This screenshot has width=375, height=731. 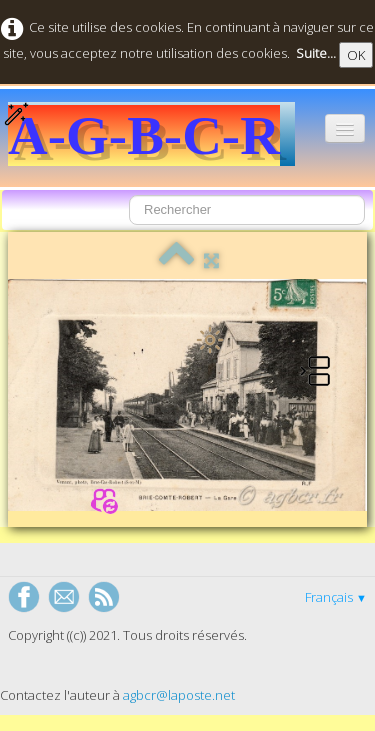 What do you see at coordinates (315, 371) in the screenshot?
I see `insert a new item between existing elements` at bounding box center [315, 371].